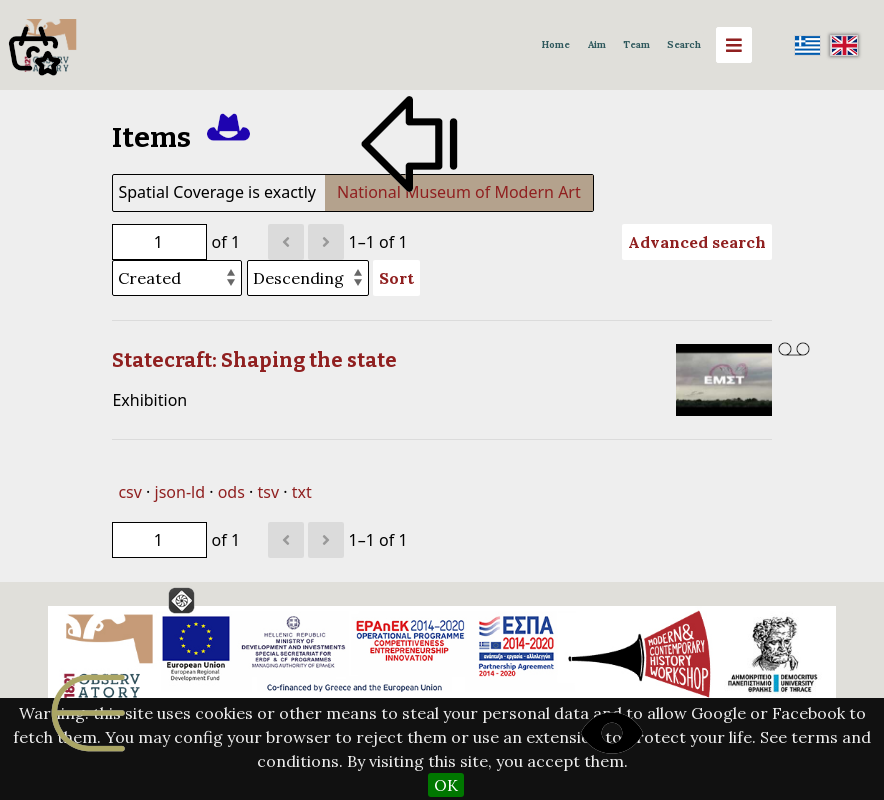 The width and height of the screenshot is (884, 800). I want to click on go back to previous screen, so click(413, 144).